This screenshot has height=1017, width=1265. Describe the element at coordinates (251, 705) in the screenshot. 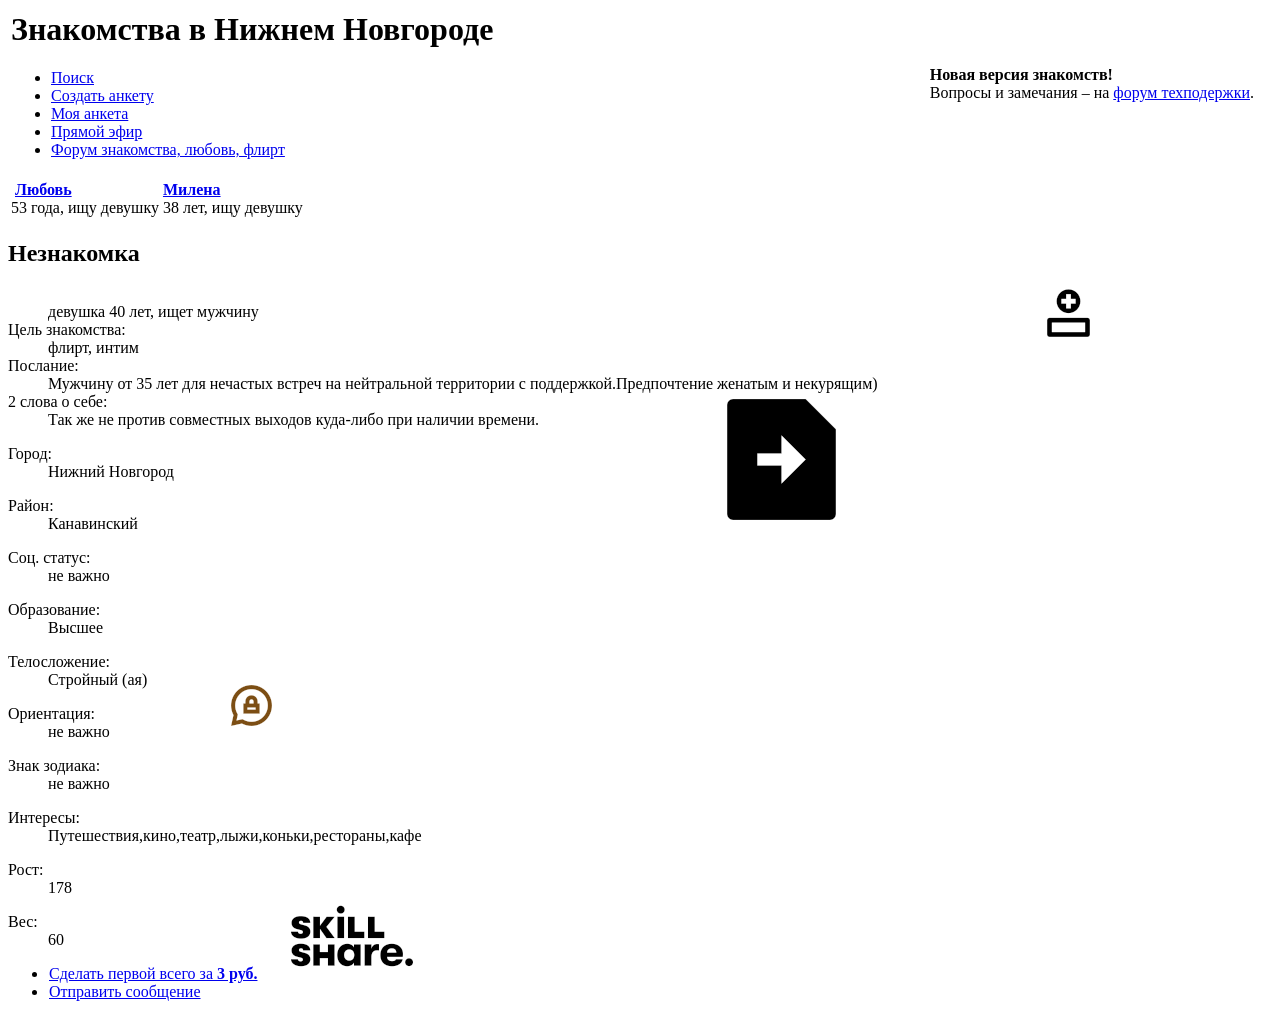

I see `start a private or encrypted conversation` at that location.